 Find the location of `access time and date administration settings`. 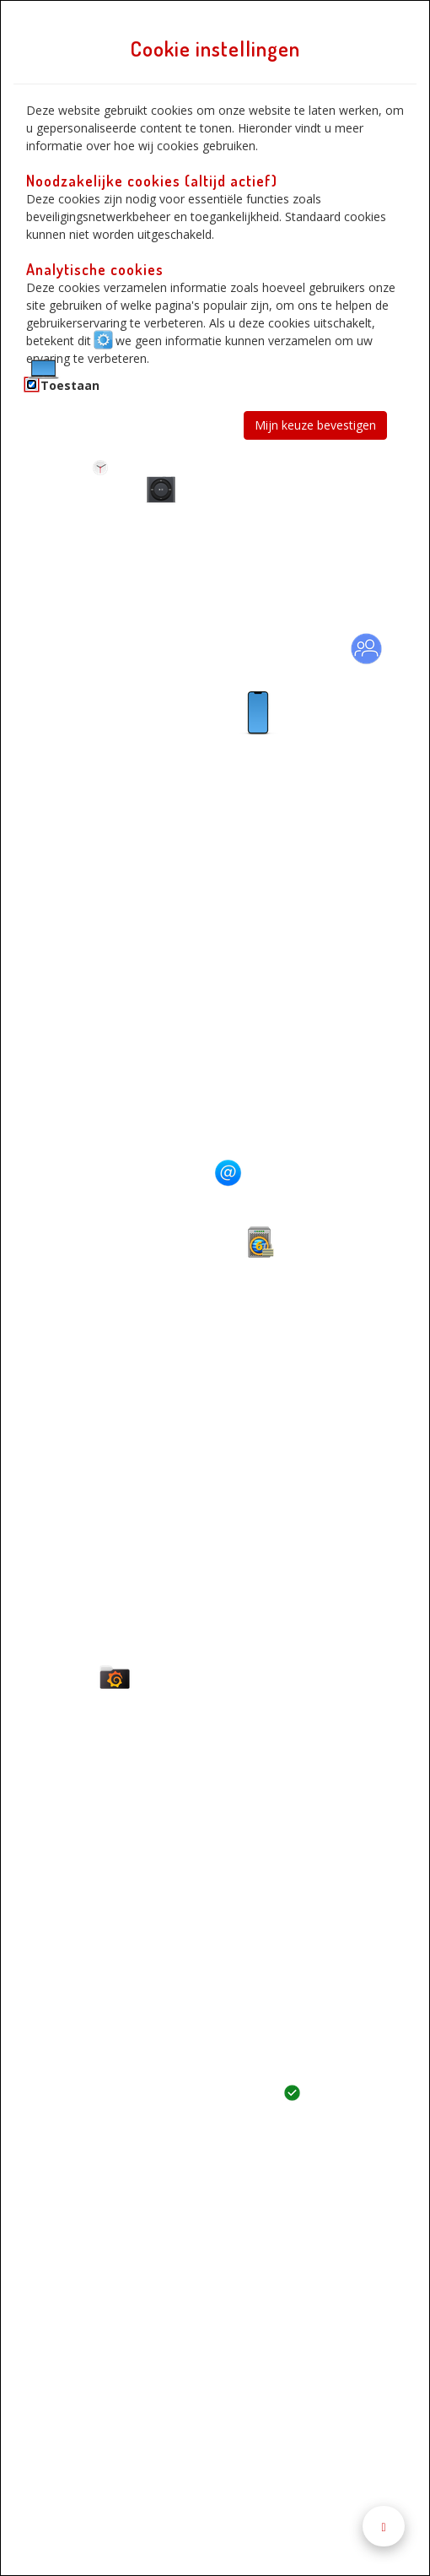

access time and date administration settings is located at coordinates (100, 468).